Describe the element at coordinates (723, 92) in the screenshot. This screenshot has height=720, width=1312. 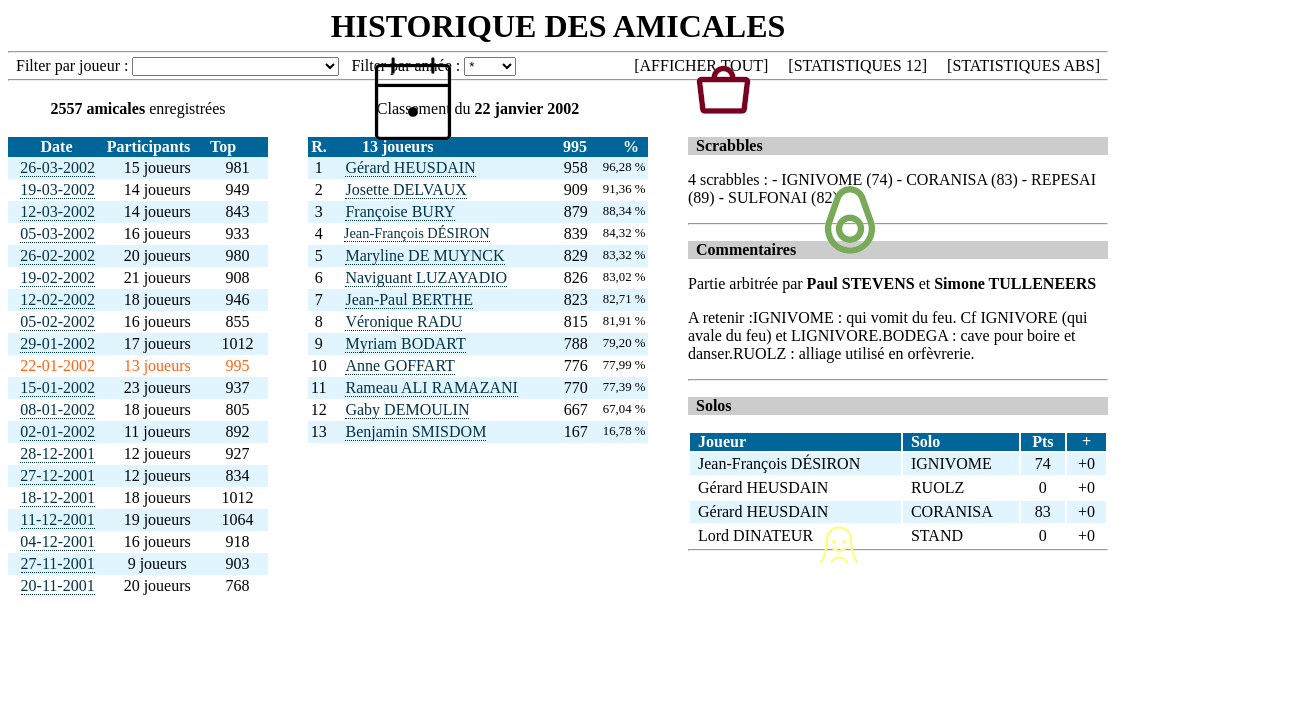
I see `view your shopping bag` at that location.